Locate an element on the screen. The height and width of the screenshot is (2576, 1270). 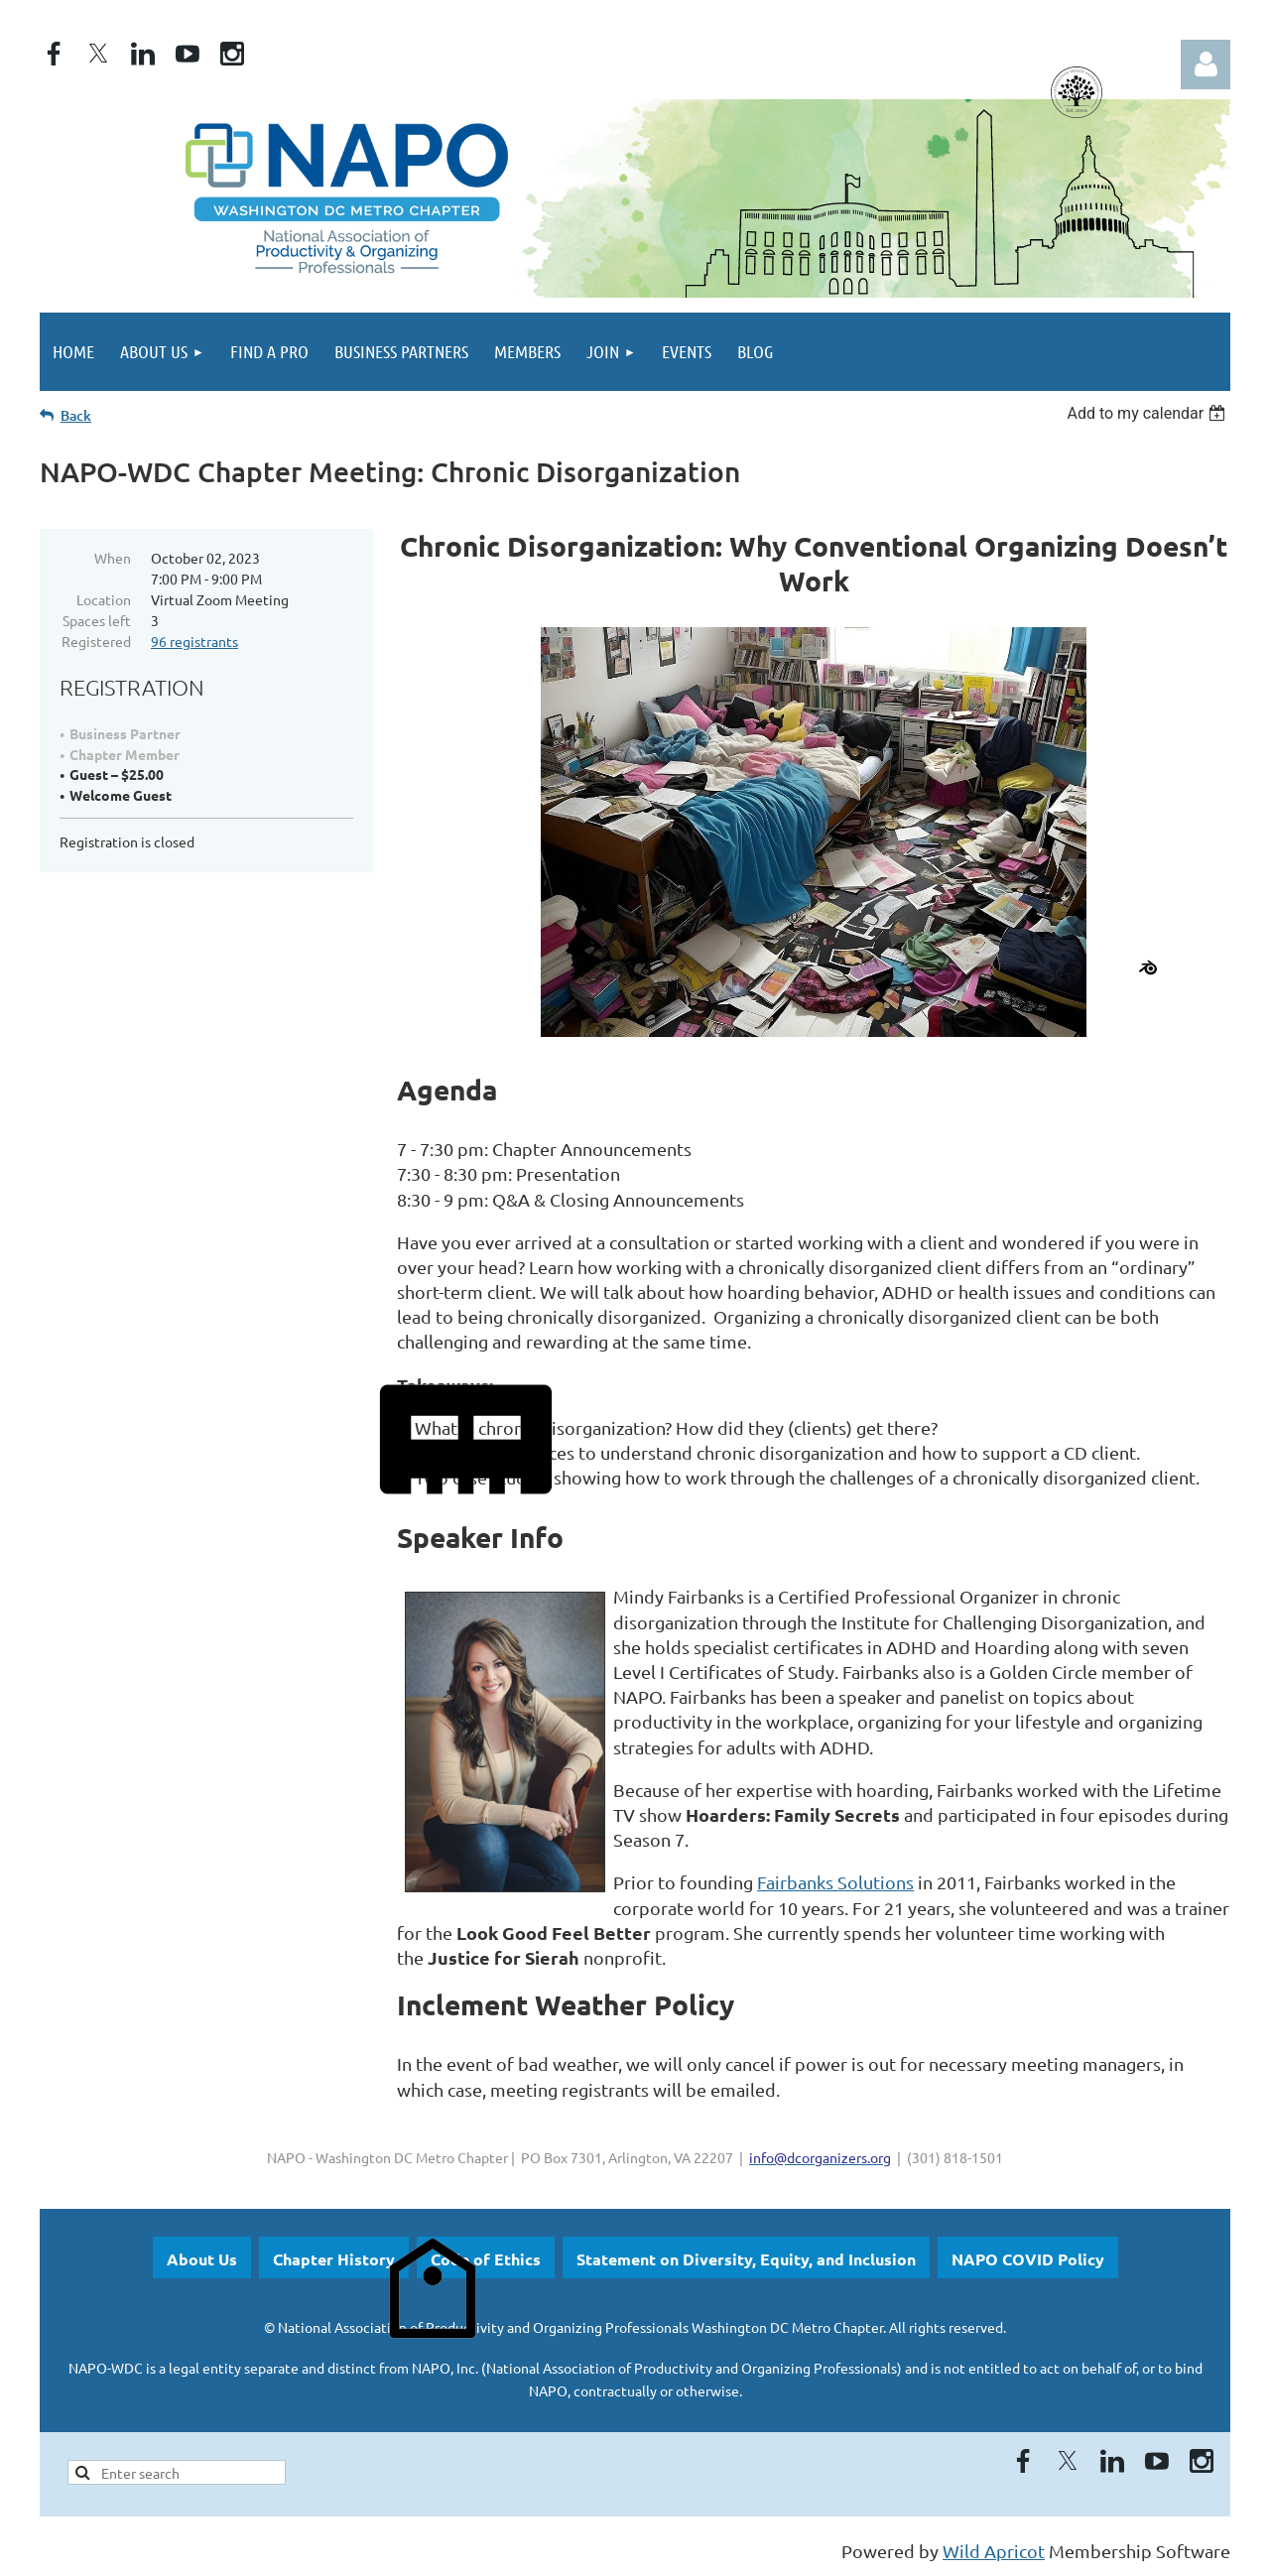
view RAM or memory usage is located at coordinates (465, 1439).